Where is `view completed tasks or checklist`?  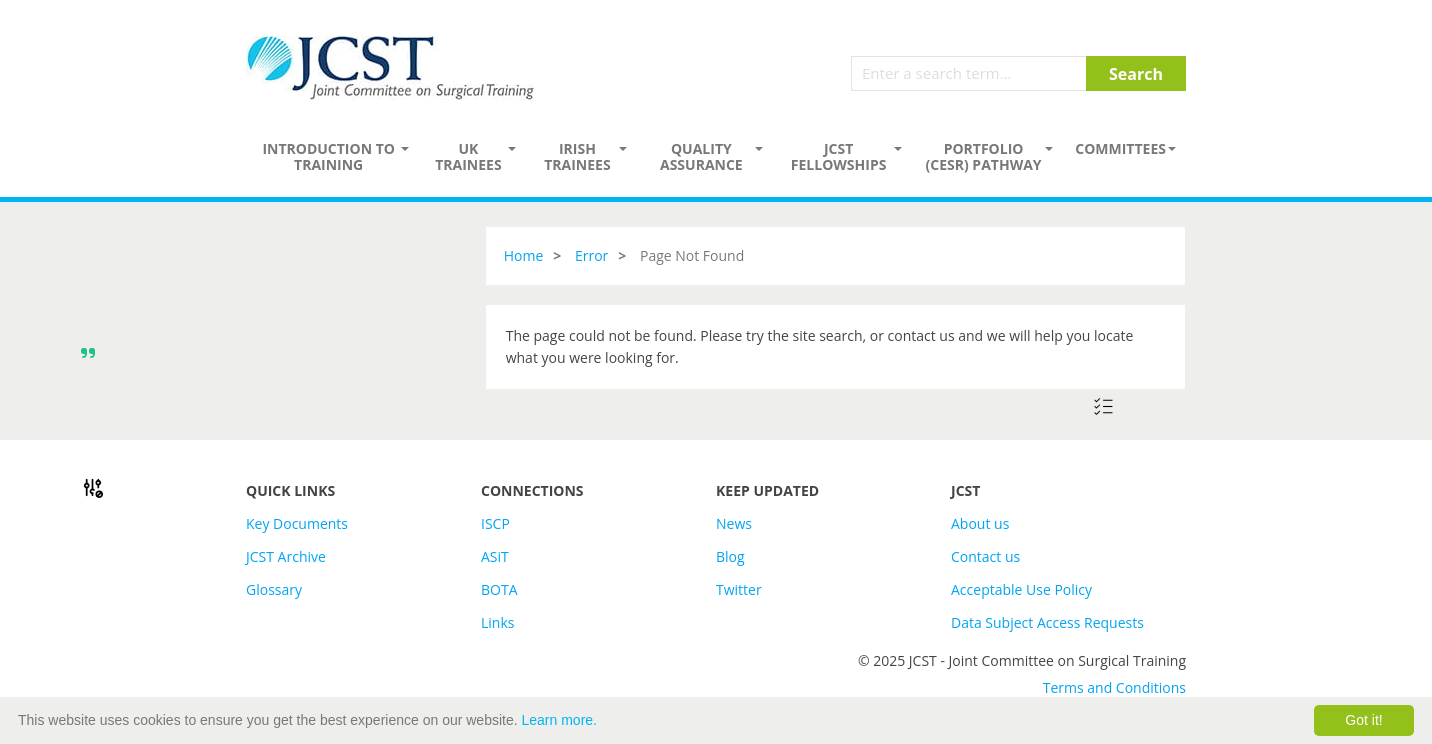 view completed tasks or checklist is located at coordinates (1103, 406).